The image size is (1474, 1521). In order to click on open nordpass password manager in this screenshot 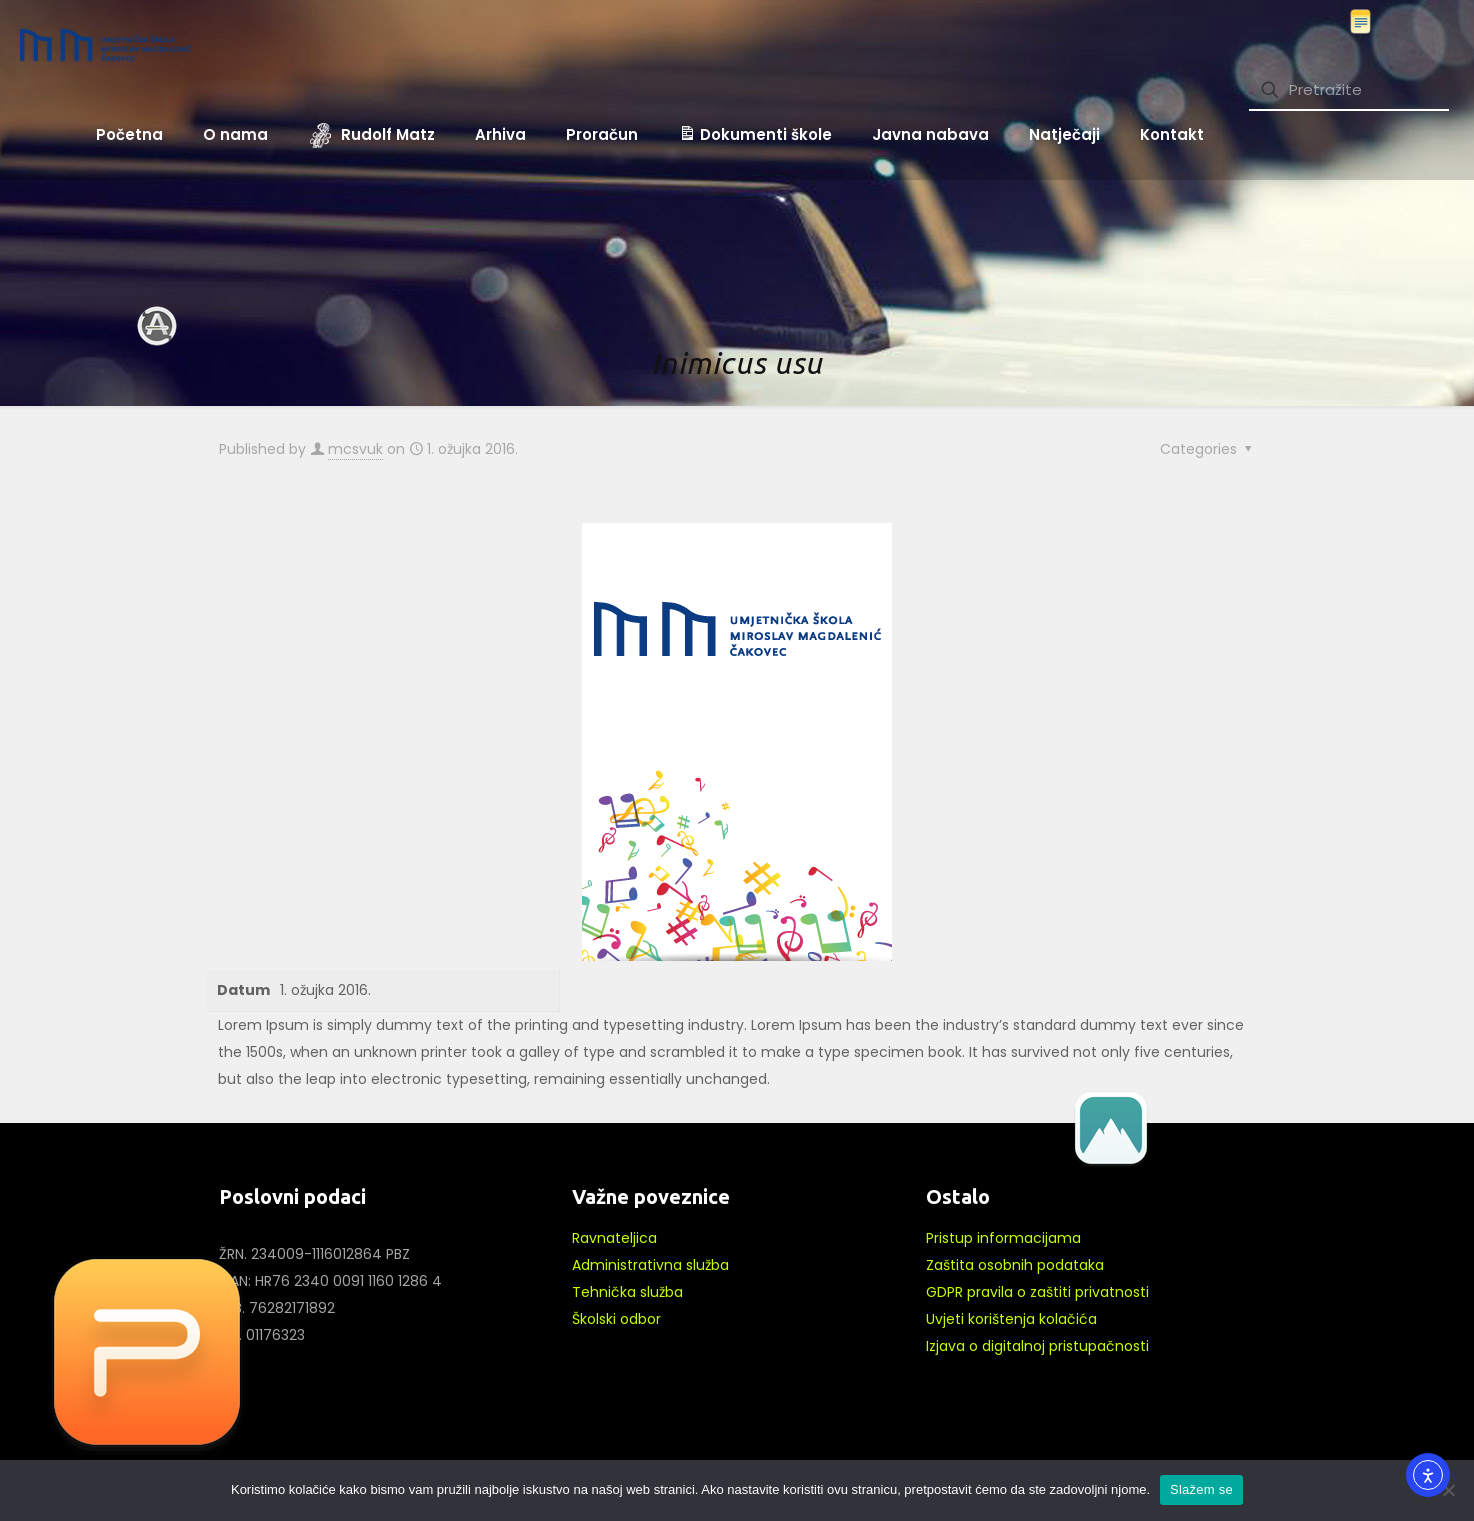, I will do `click(1111, 1128)`.